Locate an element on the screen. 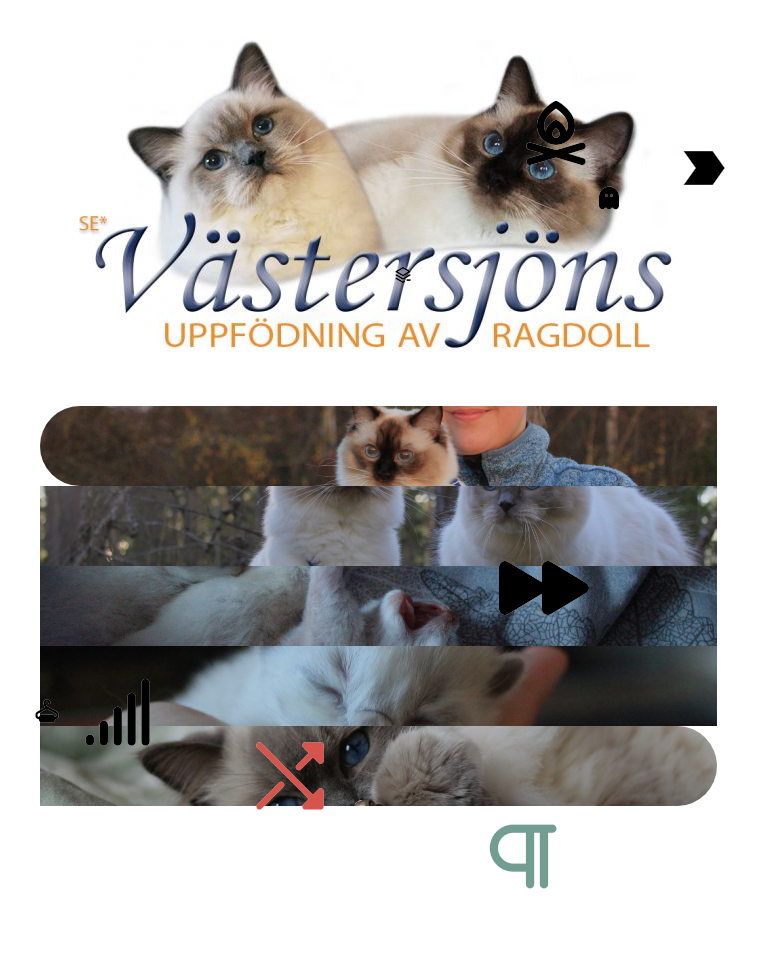  shuffle or randomize playback order is located at coordinates (290, 776).